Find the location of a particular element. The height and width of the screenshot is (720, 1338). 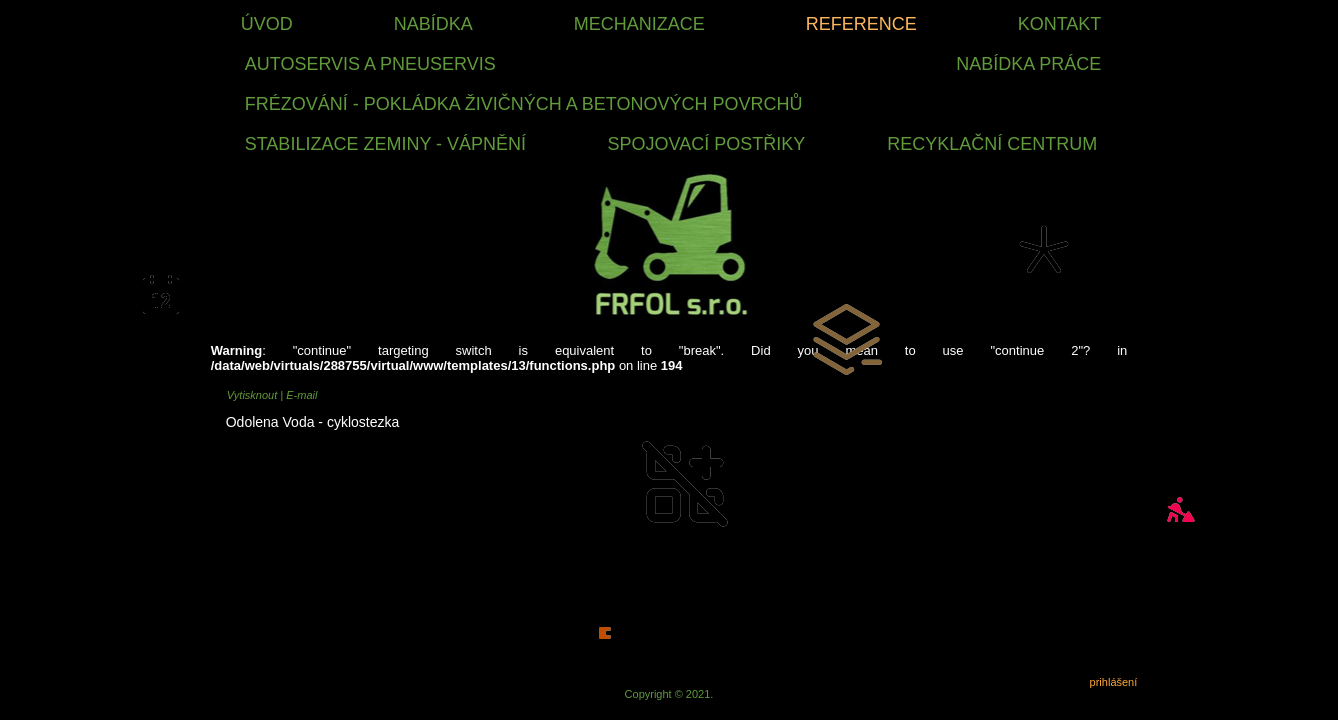

open calendar or date picker is located at coordinates (161, 296).